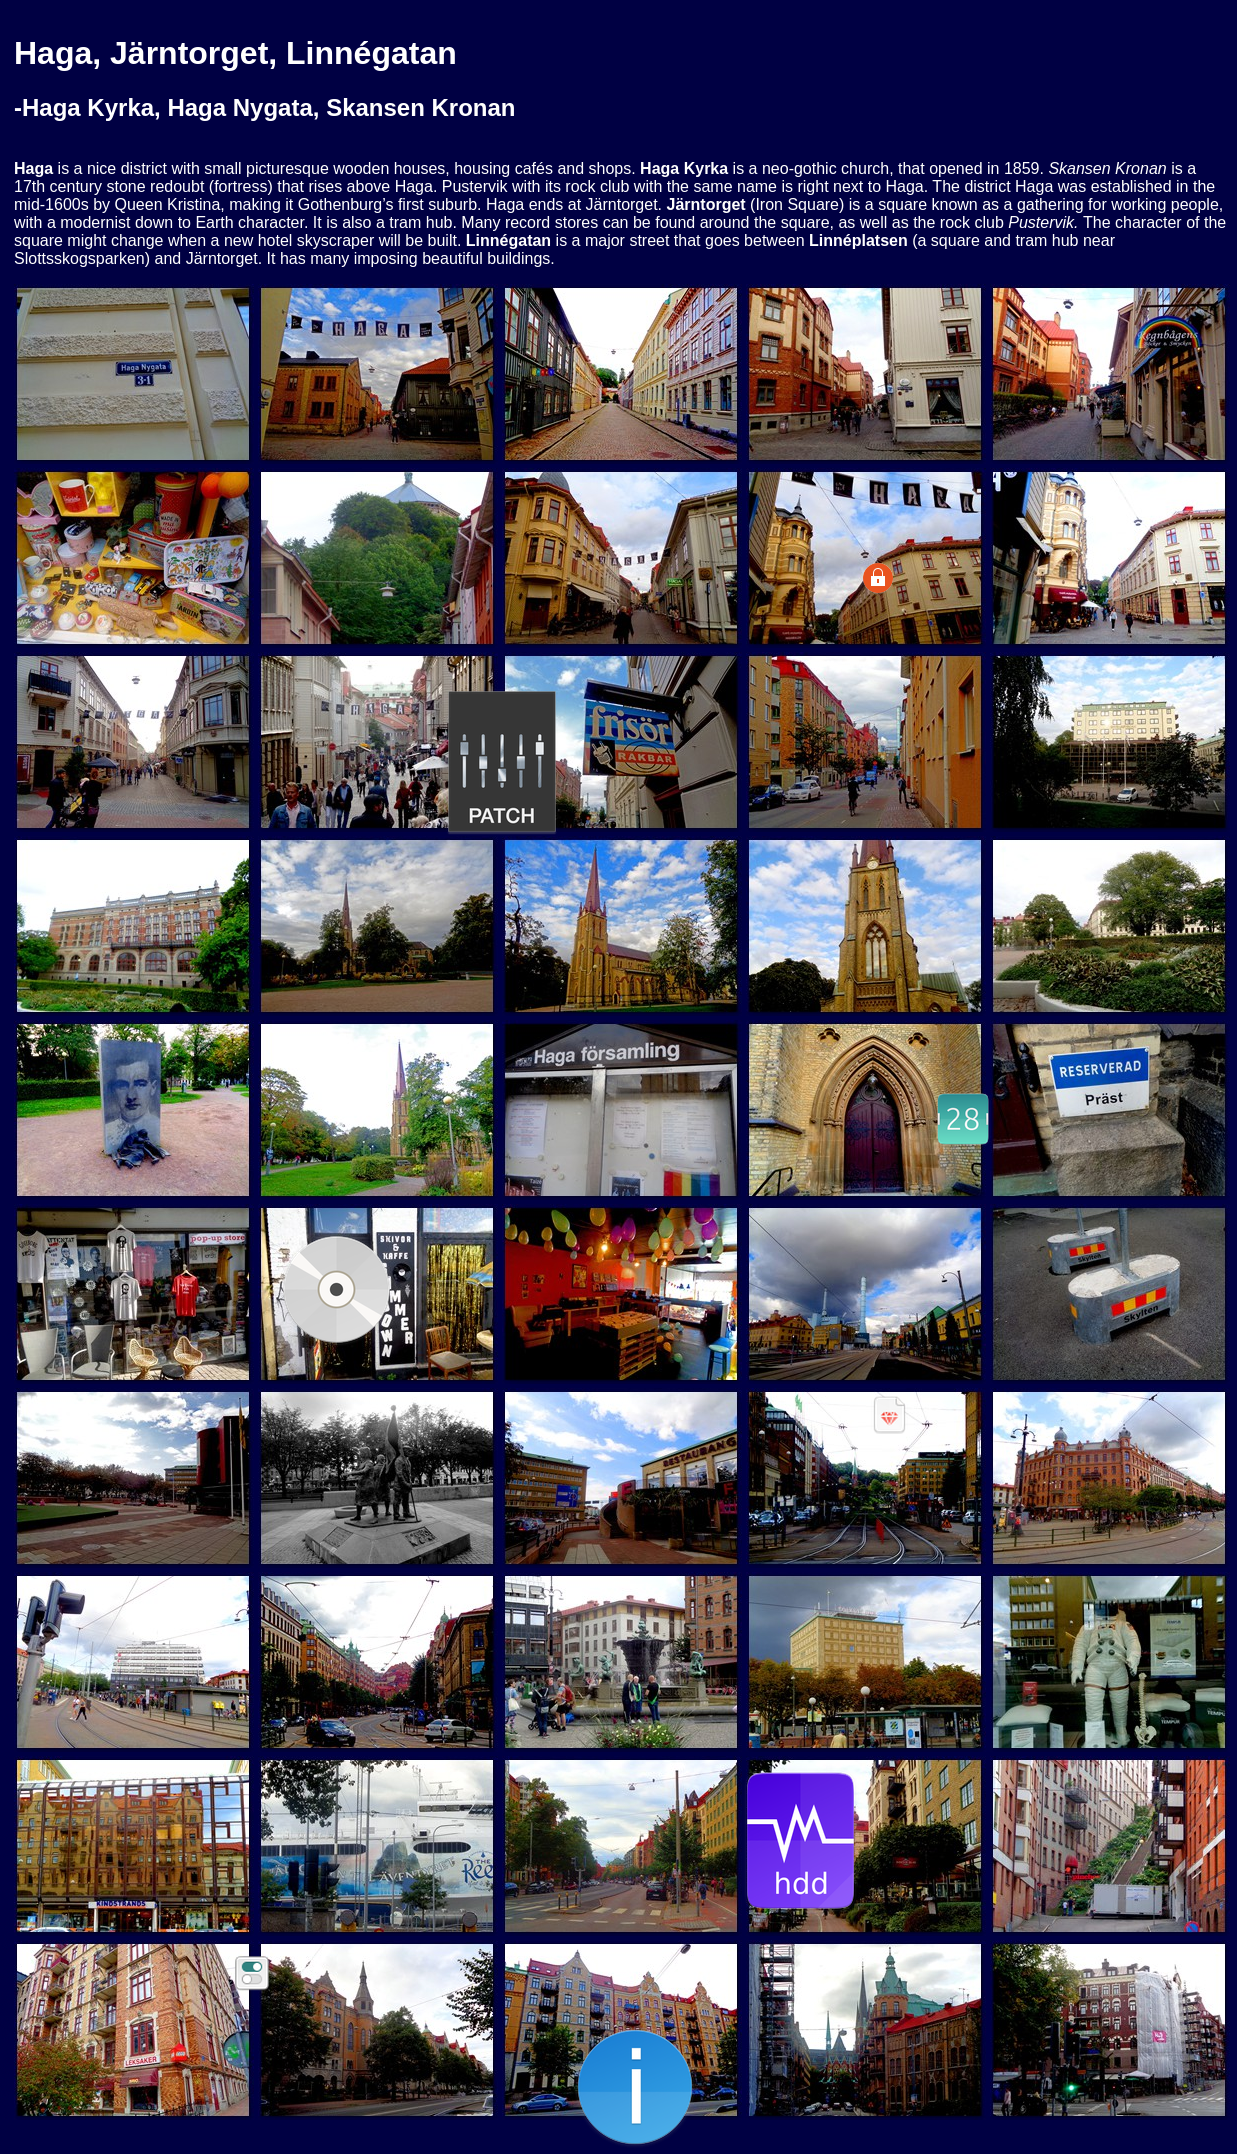 This screenshot has width=1237, height=2154. Describe the element at coordinates (635, 2087) in the screenshot. I see `indicates informational message or status` at that location.